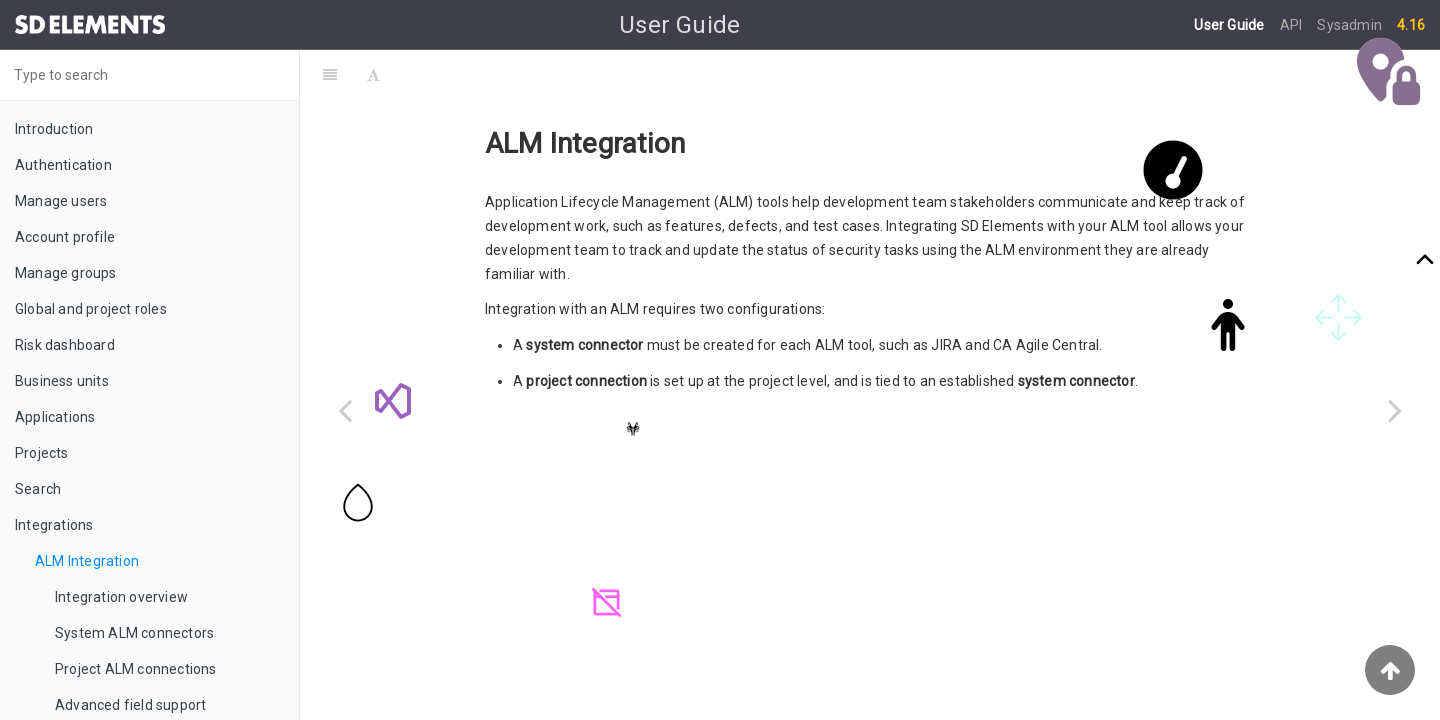 The height and width of the screenshot is (720, 1440). What do you see at coordinates (1338, 317) in the screenshot?
I see `expand content to full screen` at bounding box center [1338, 317].